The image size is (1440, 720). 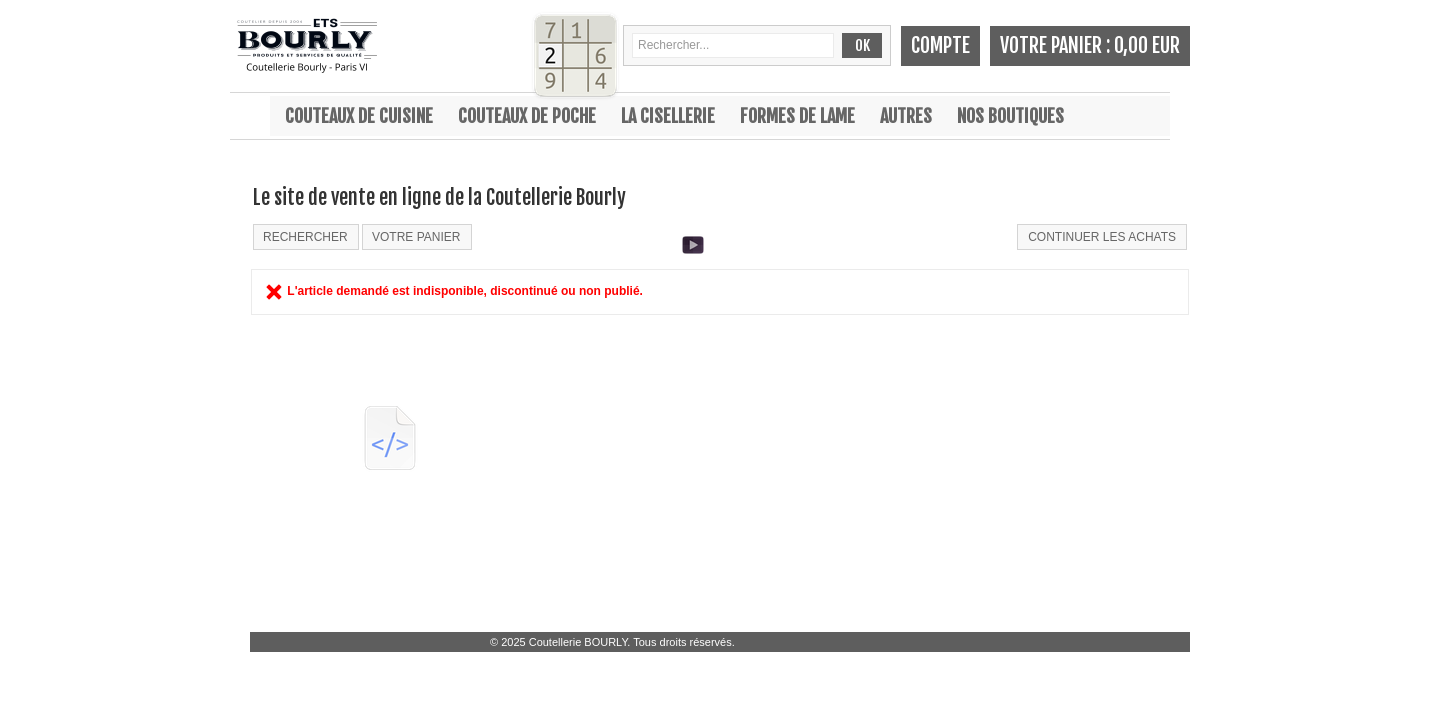 What do you see at coordinates (390, 438) in the screenshot?
I see `indicates an HTML or web page file` at bounding box center [390, 438].